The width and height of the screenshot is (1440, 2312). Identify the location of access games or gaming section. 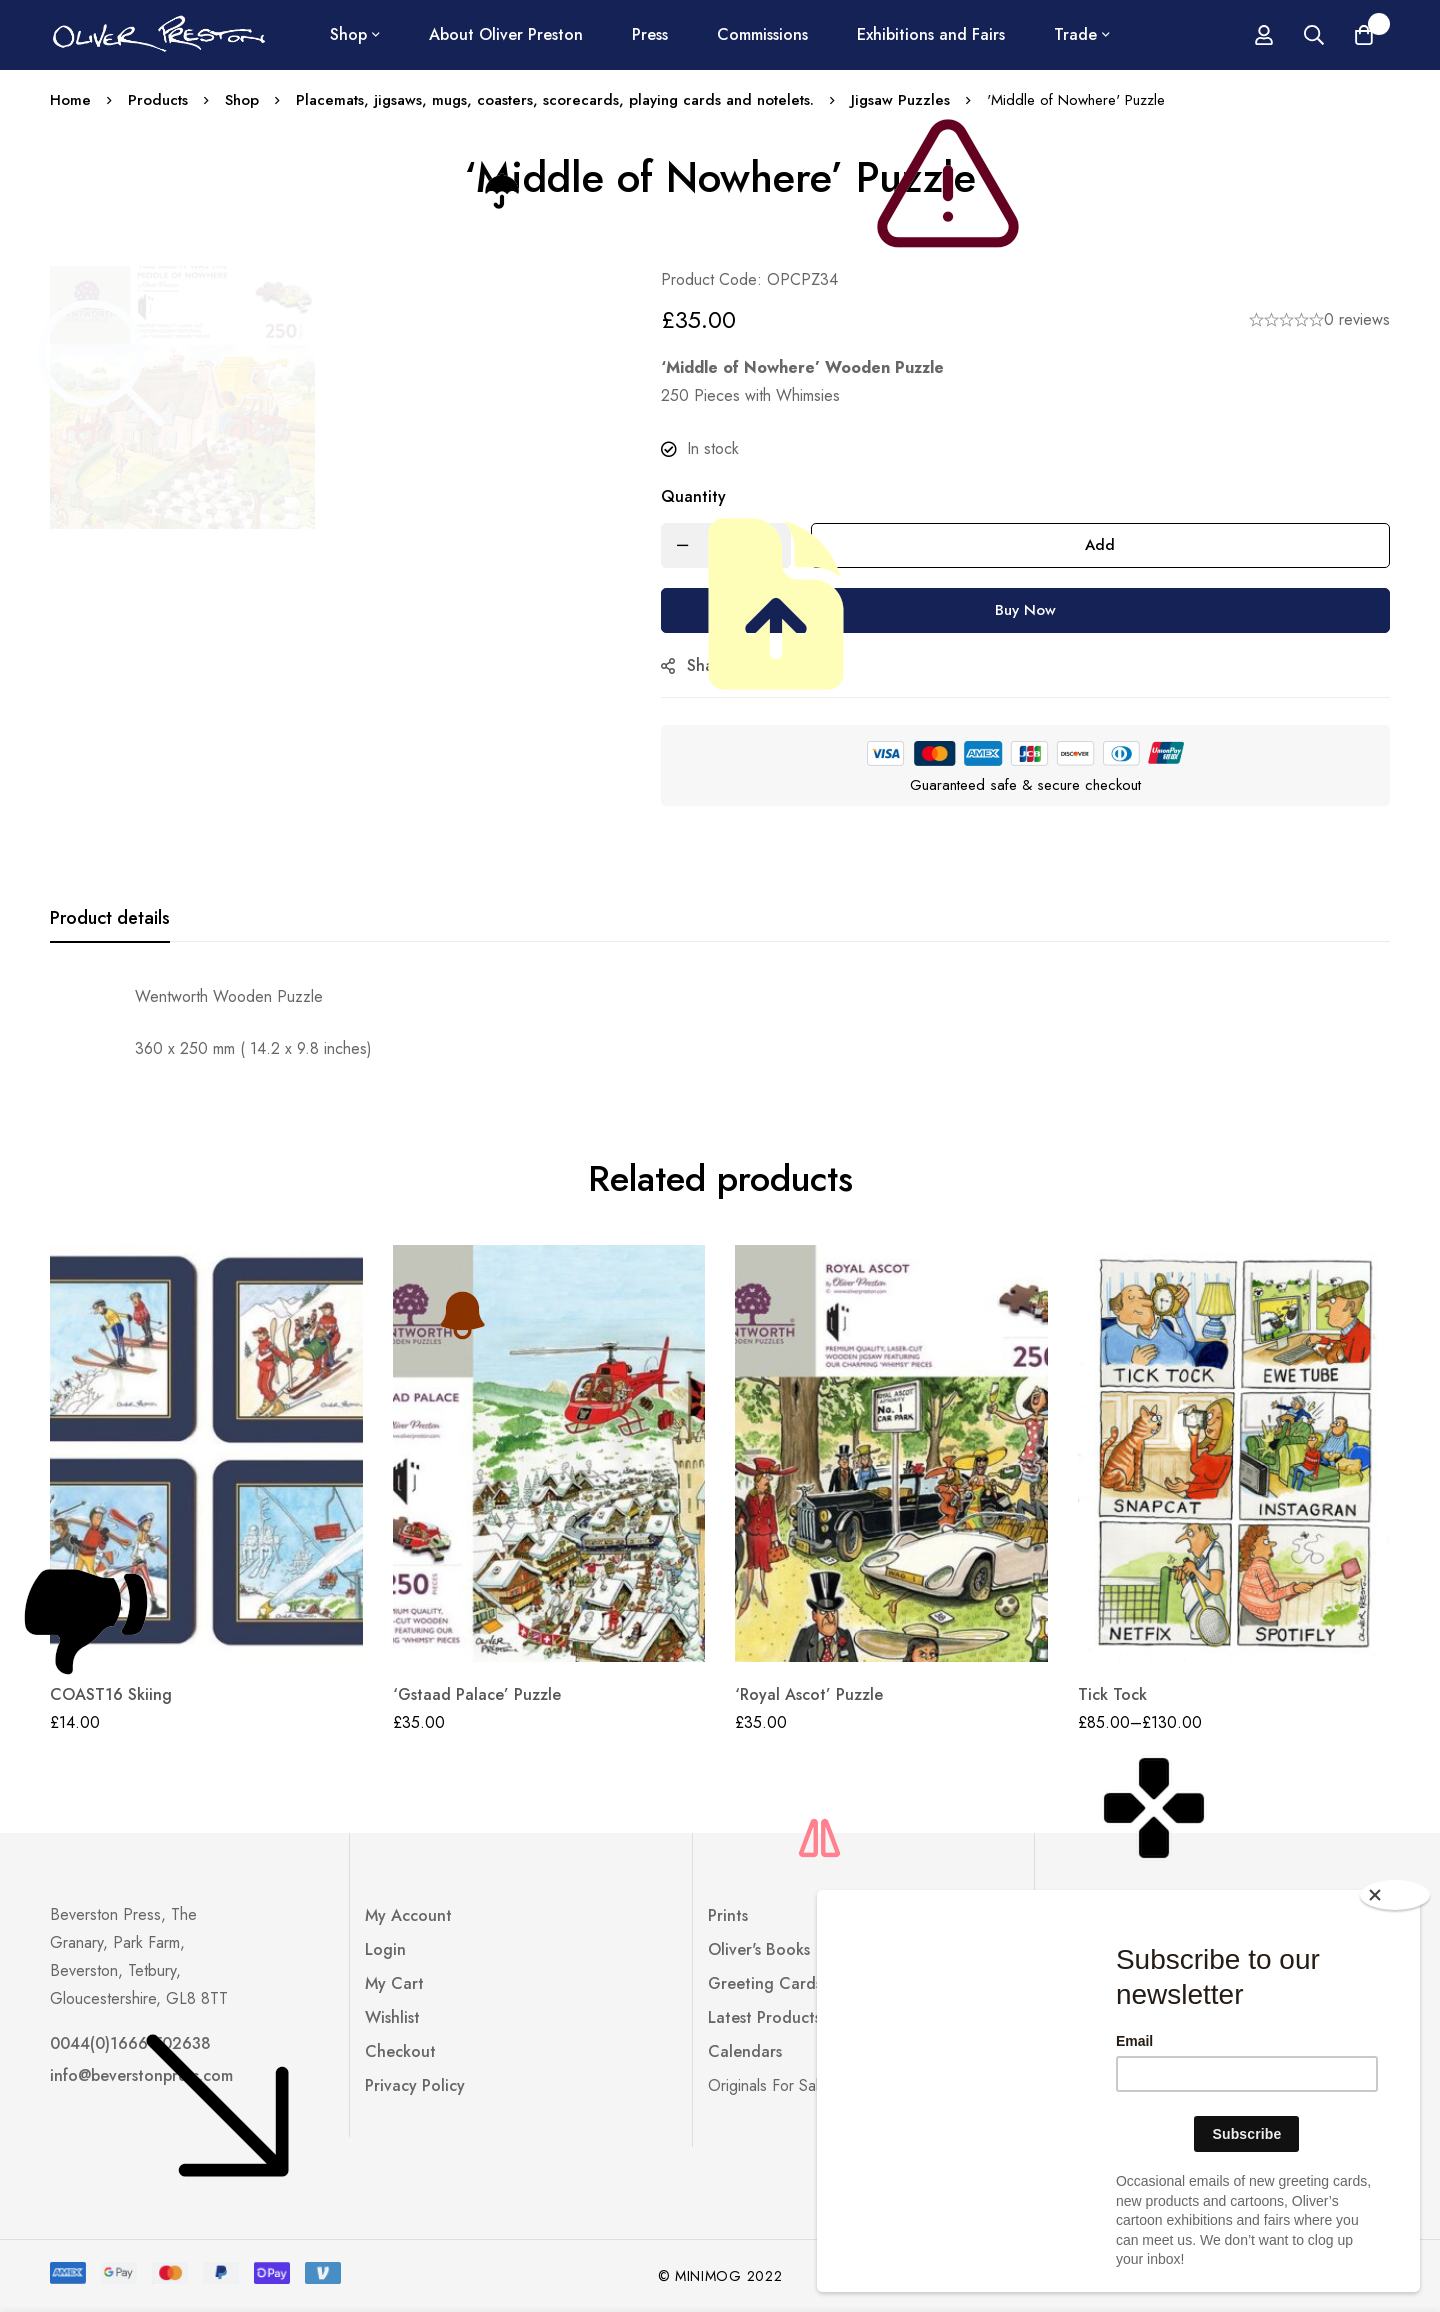
(1154, 1808).